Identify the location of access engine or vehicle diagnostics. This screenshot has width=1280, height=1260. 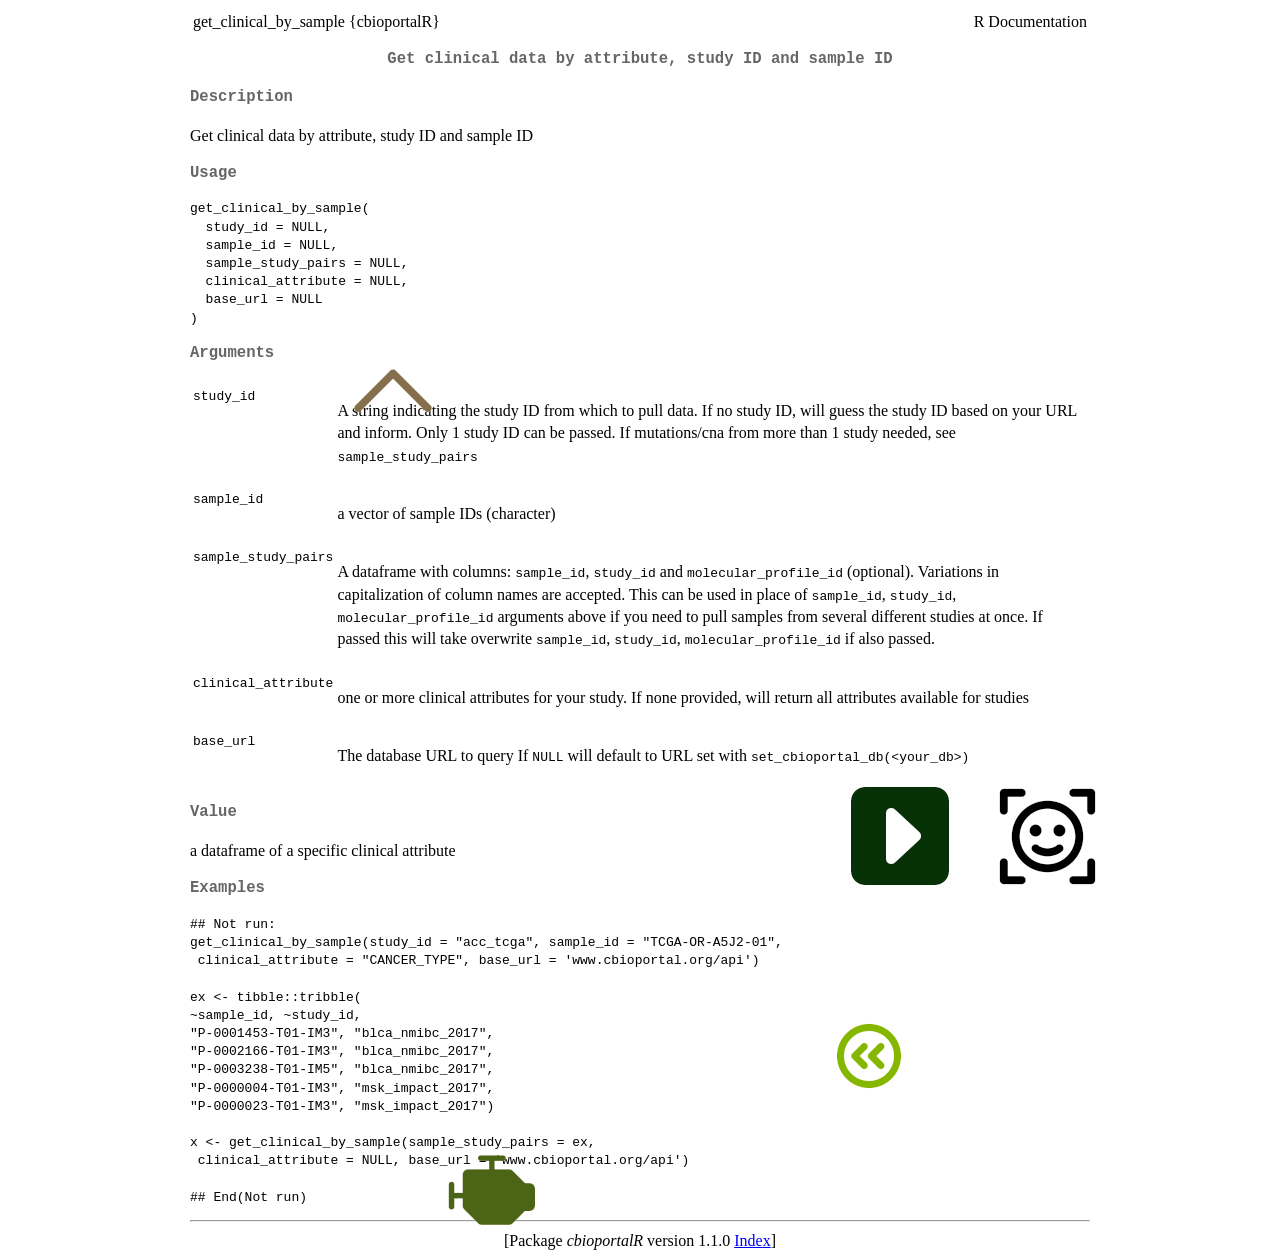
(490, 1191).